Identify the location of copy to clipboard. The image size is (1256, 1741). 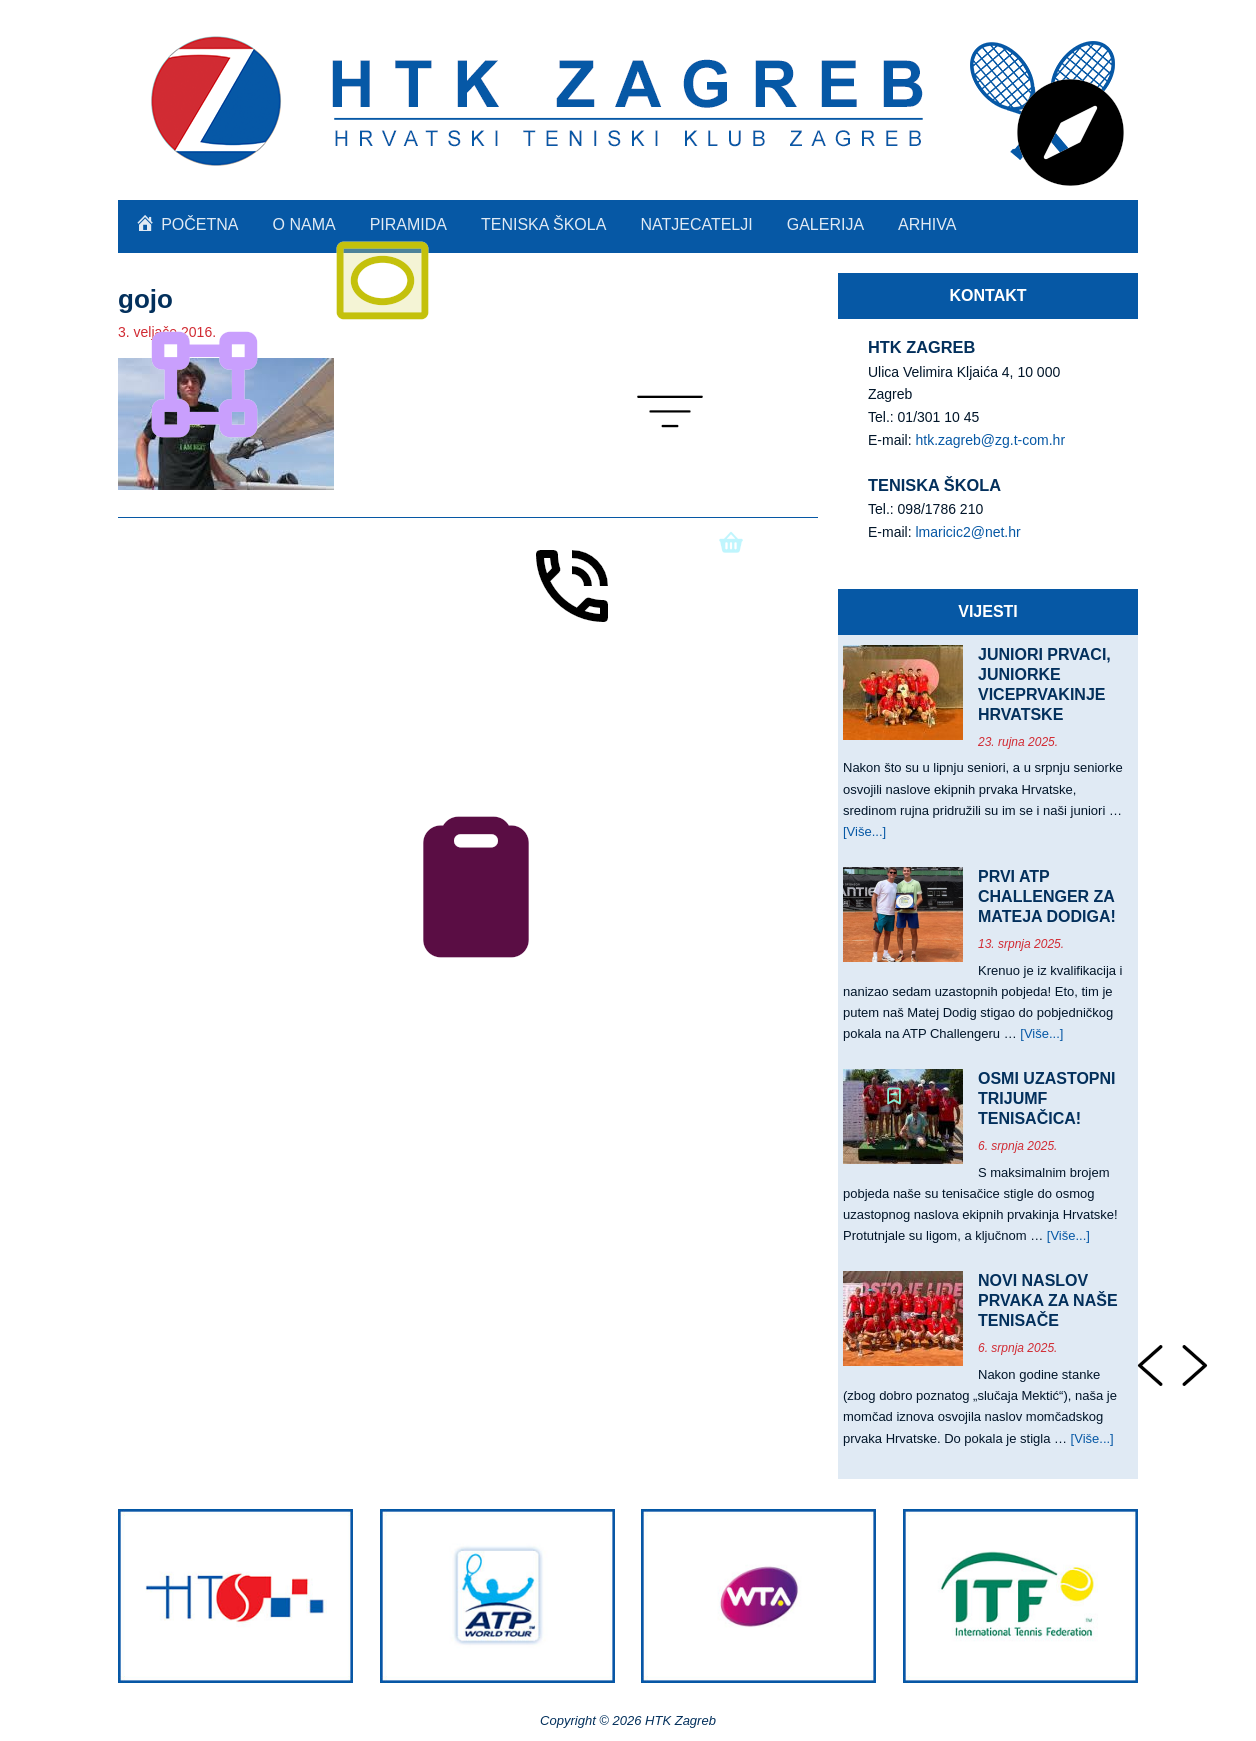
(476, 887).